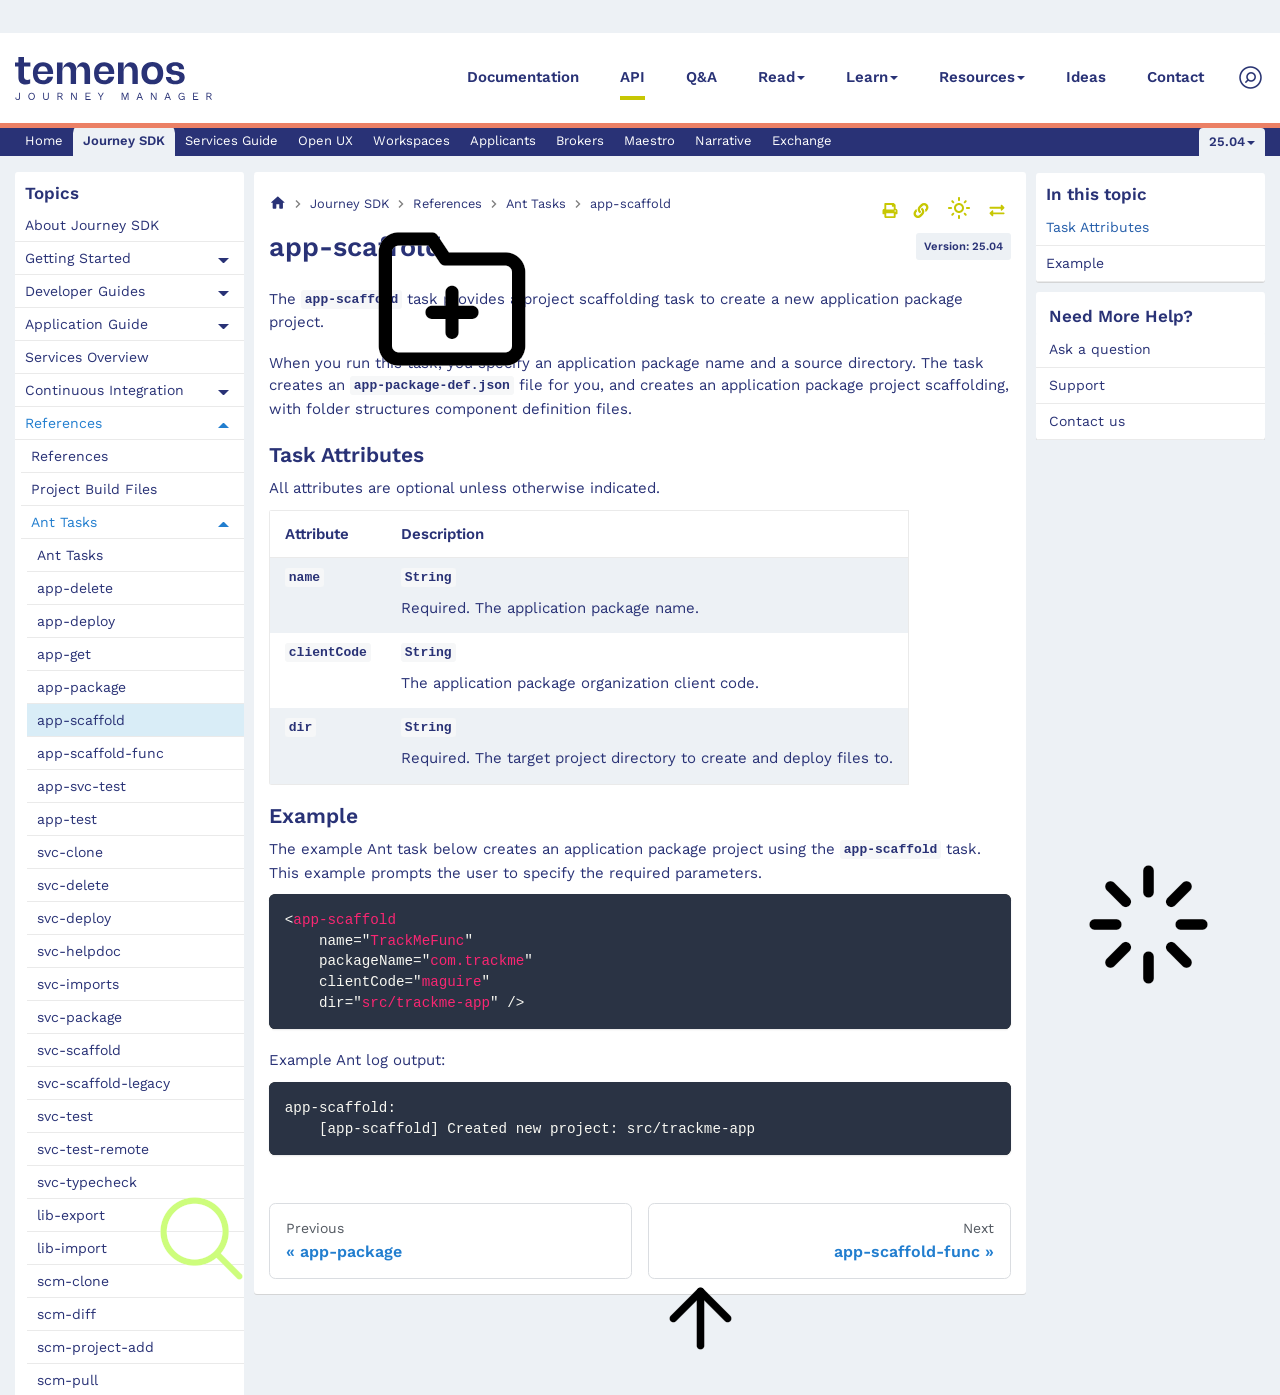 Image resolution: width=1280 pixels, height=1395 pixels. Describe the element at coordinates (201, 1238) in the screenshot. I see `search for content or items` at that location.